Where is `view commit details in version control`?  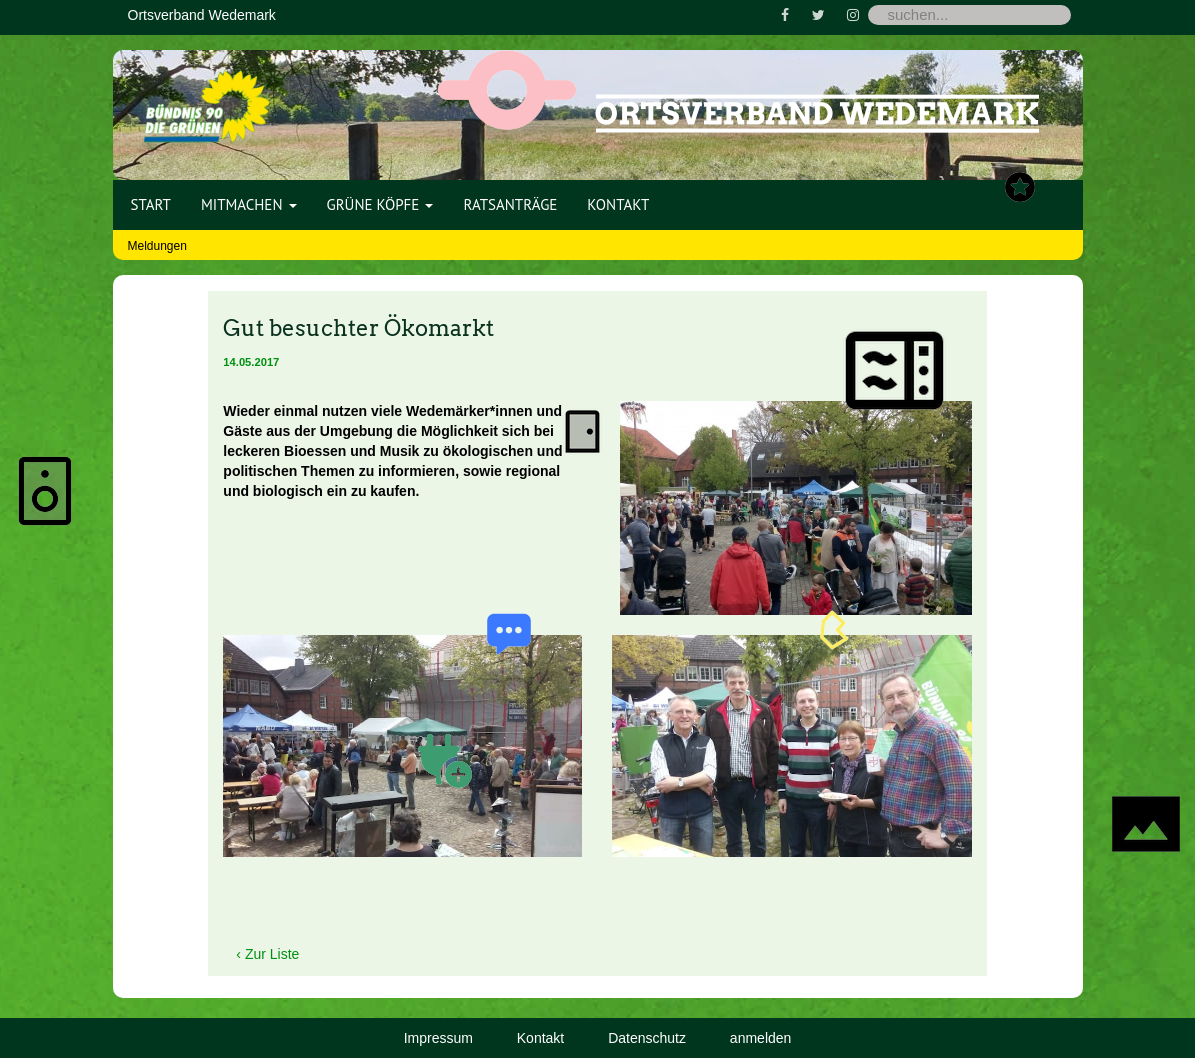
view commit details in version control is located at coordinates (507, 90).